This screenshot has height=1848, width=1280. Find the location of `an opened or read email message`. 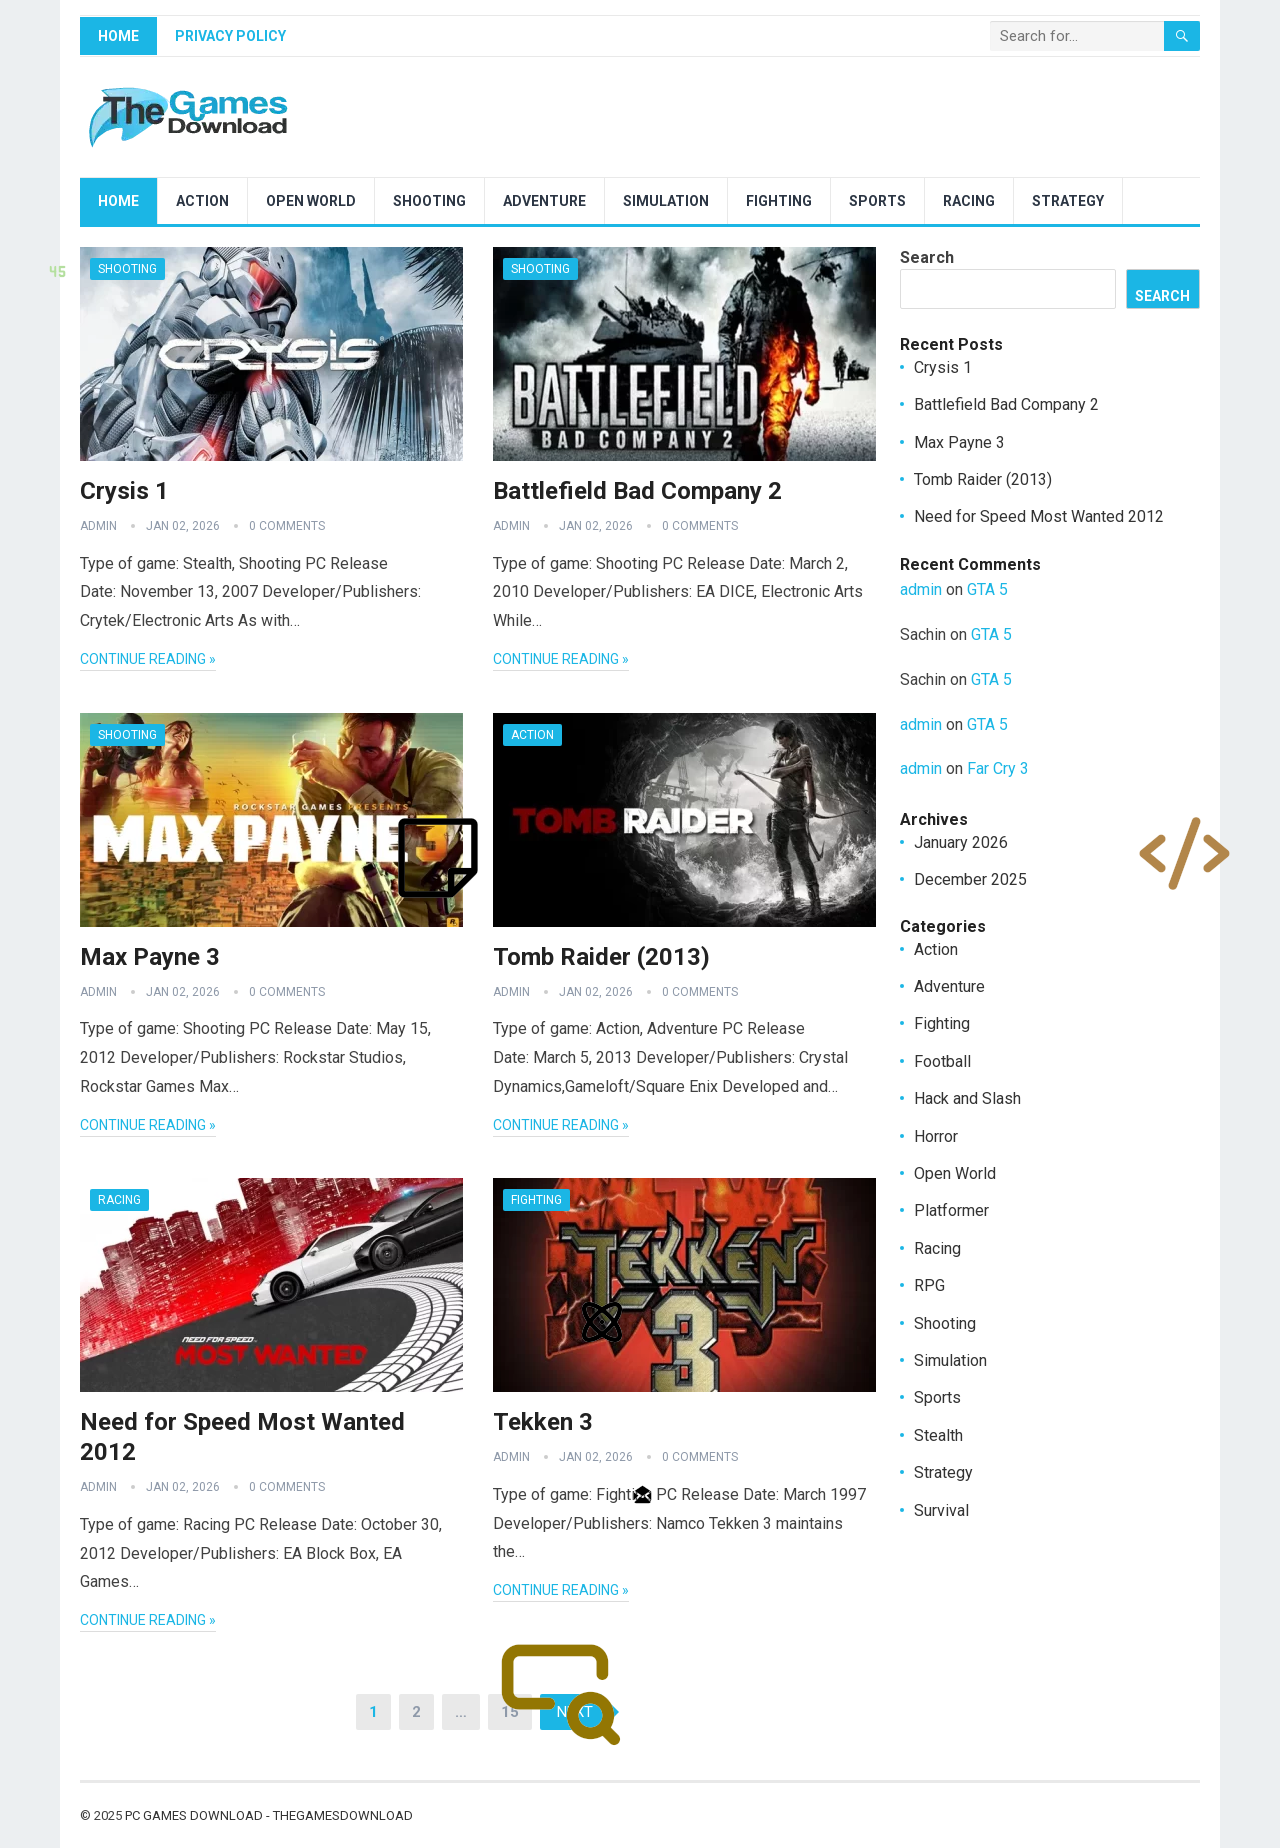

an opened or read email message is located at coordinates (642, 1494).